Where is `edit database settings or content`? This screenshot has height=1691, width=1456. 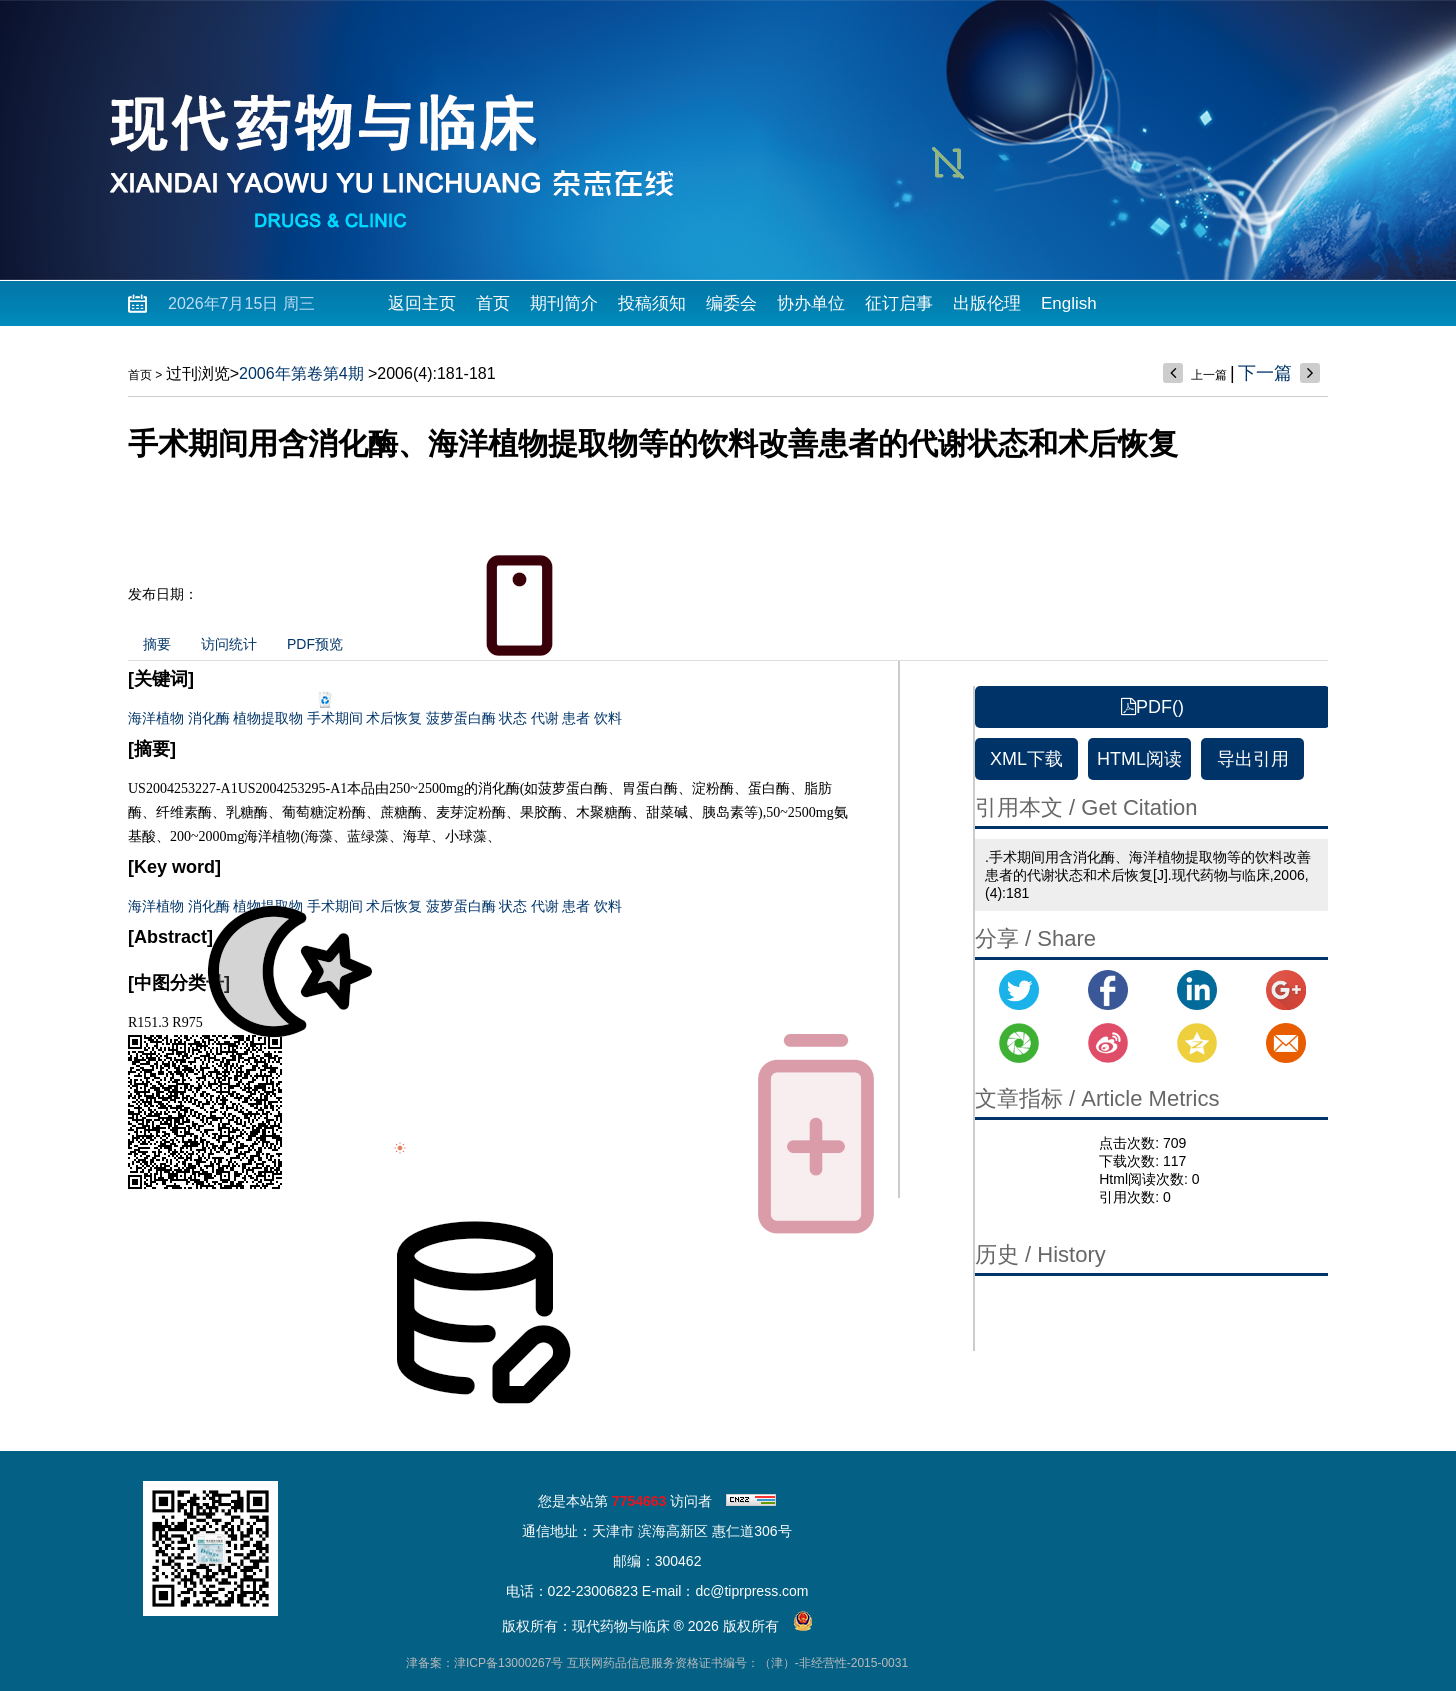 edit database settings or content is located at coordinates (475, 1308).